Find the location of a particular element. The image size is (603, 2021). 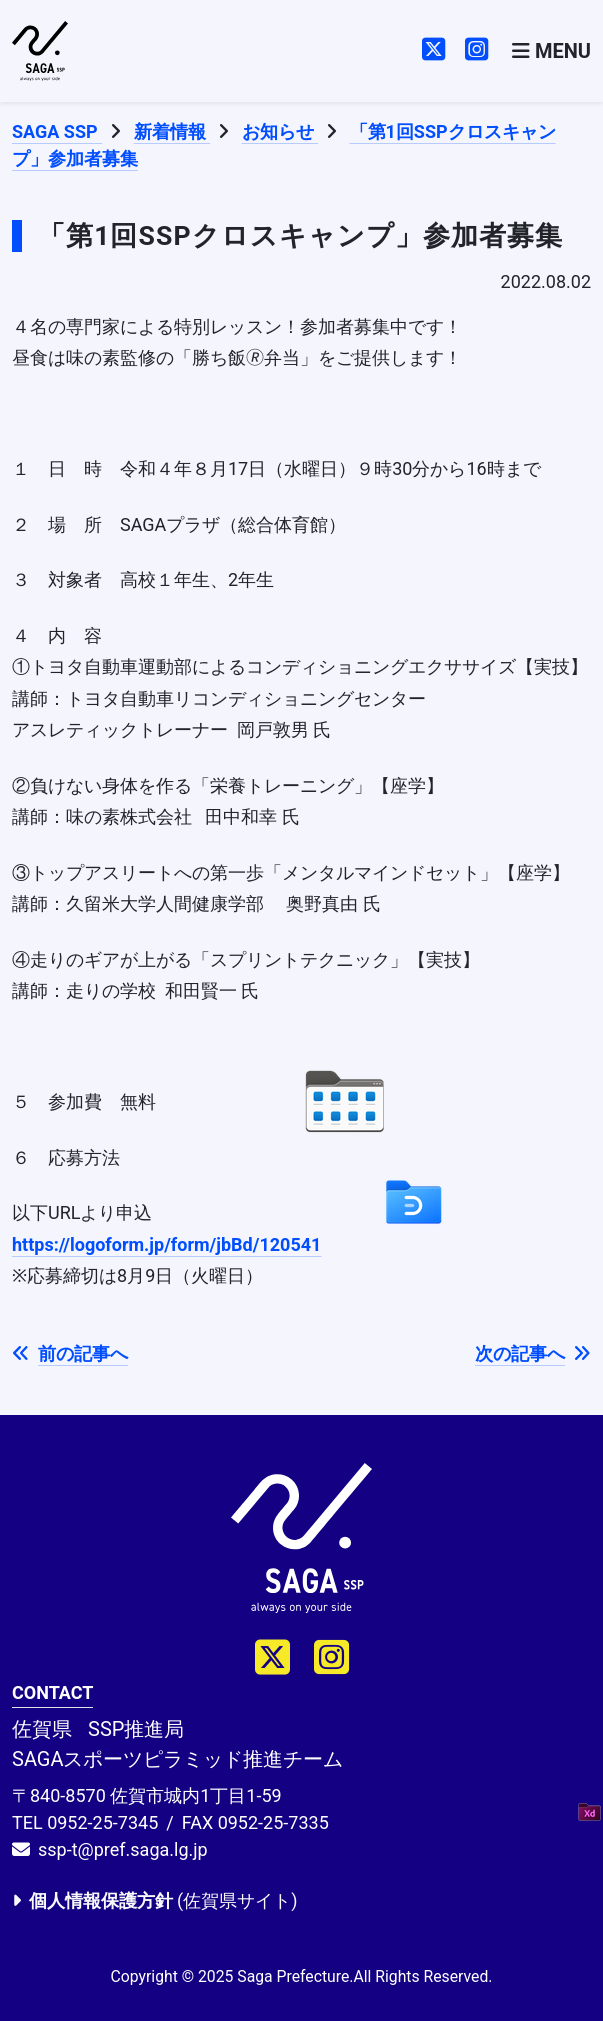

open folder containing Adobe XD project files is located at coordinates (589, 1812).